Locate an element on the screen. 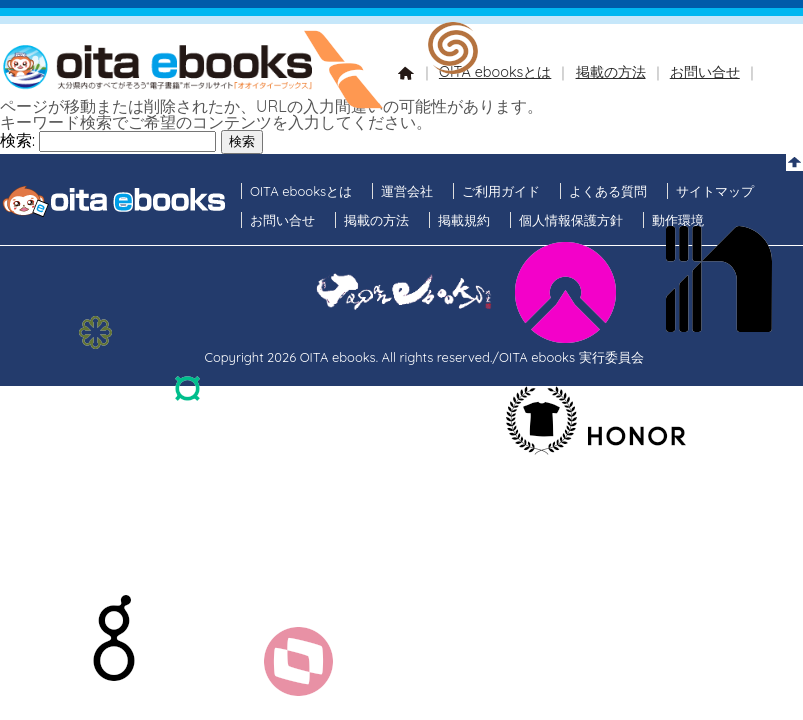  totvs company logo is located at coordinates (298, 661).